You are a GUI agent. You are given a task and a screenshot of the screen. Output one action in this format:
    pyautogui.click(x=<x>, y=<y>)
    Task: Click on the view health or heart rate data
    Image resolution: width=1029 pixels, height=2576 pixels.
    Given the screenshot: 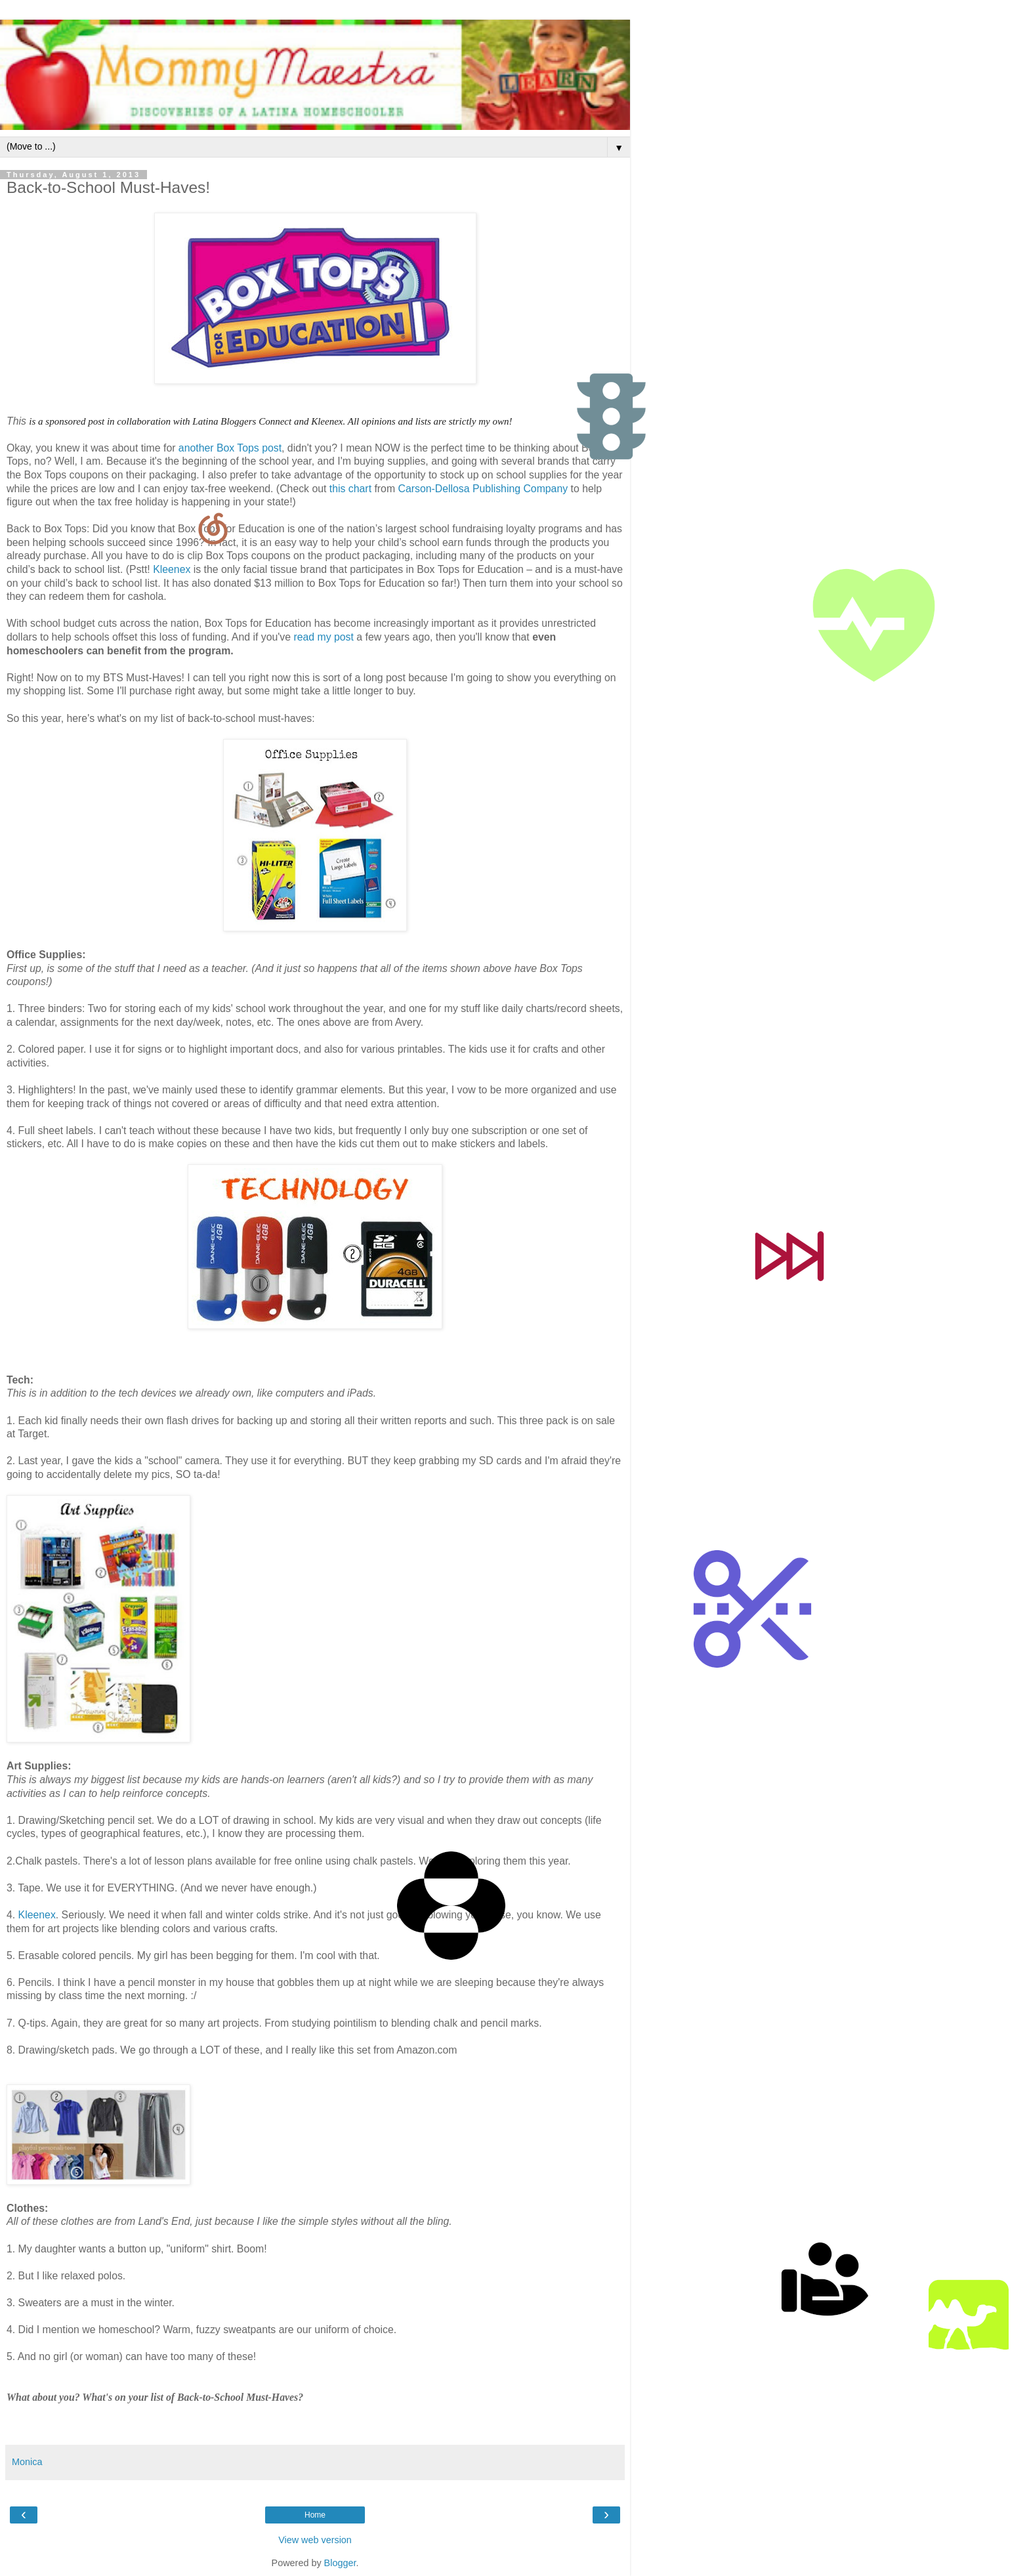 What is the action you would take?
    pyautogui.click(x=873, y=623)
    